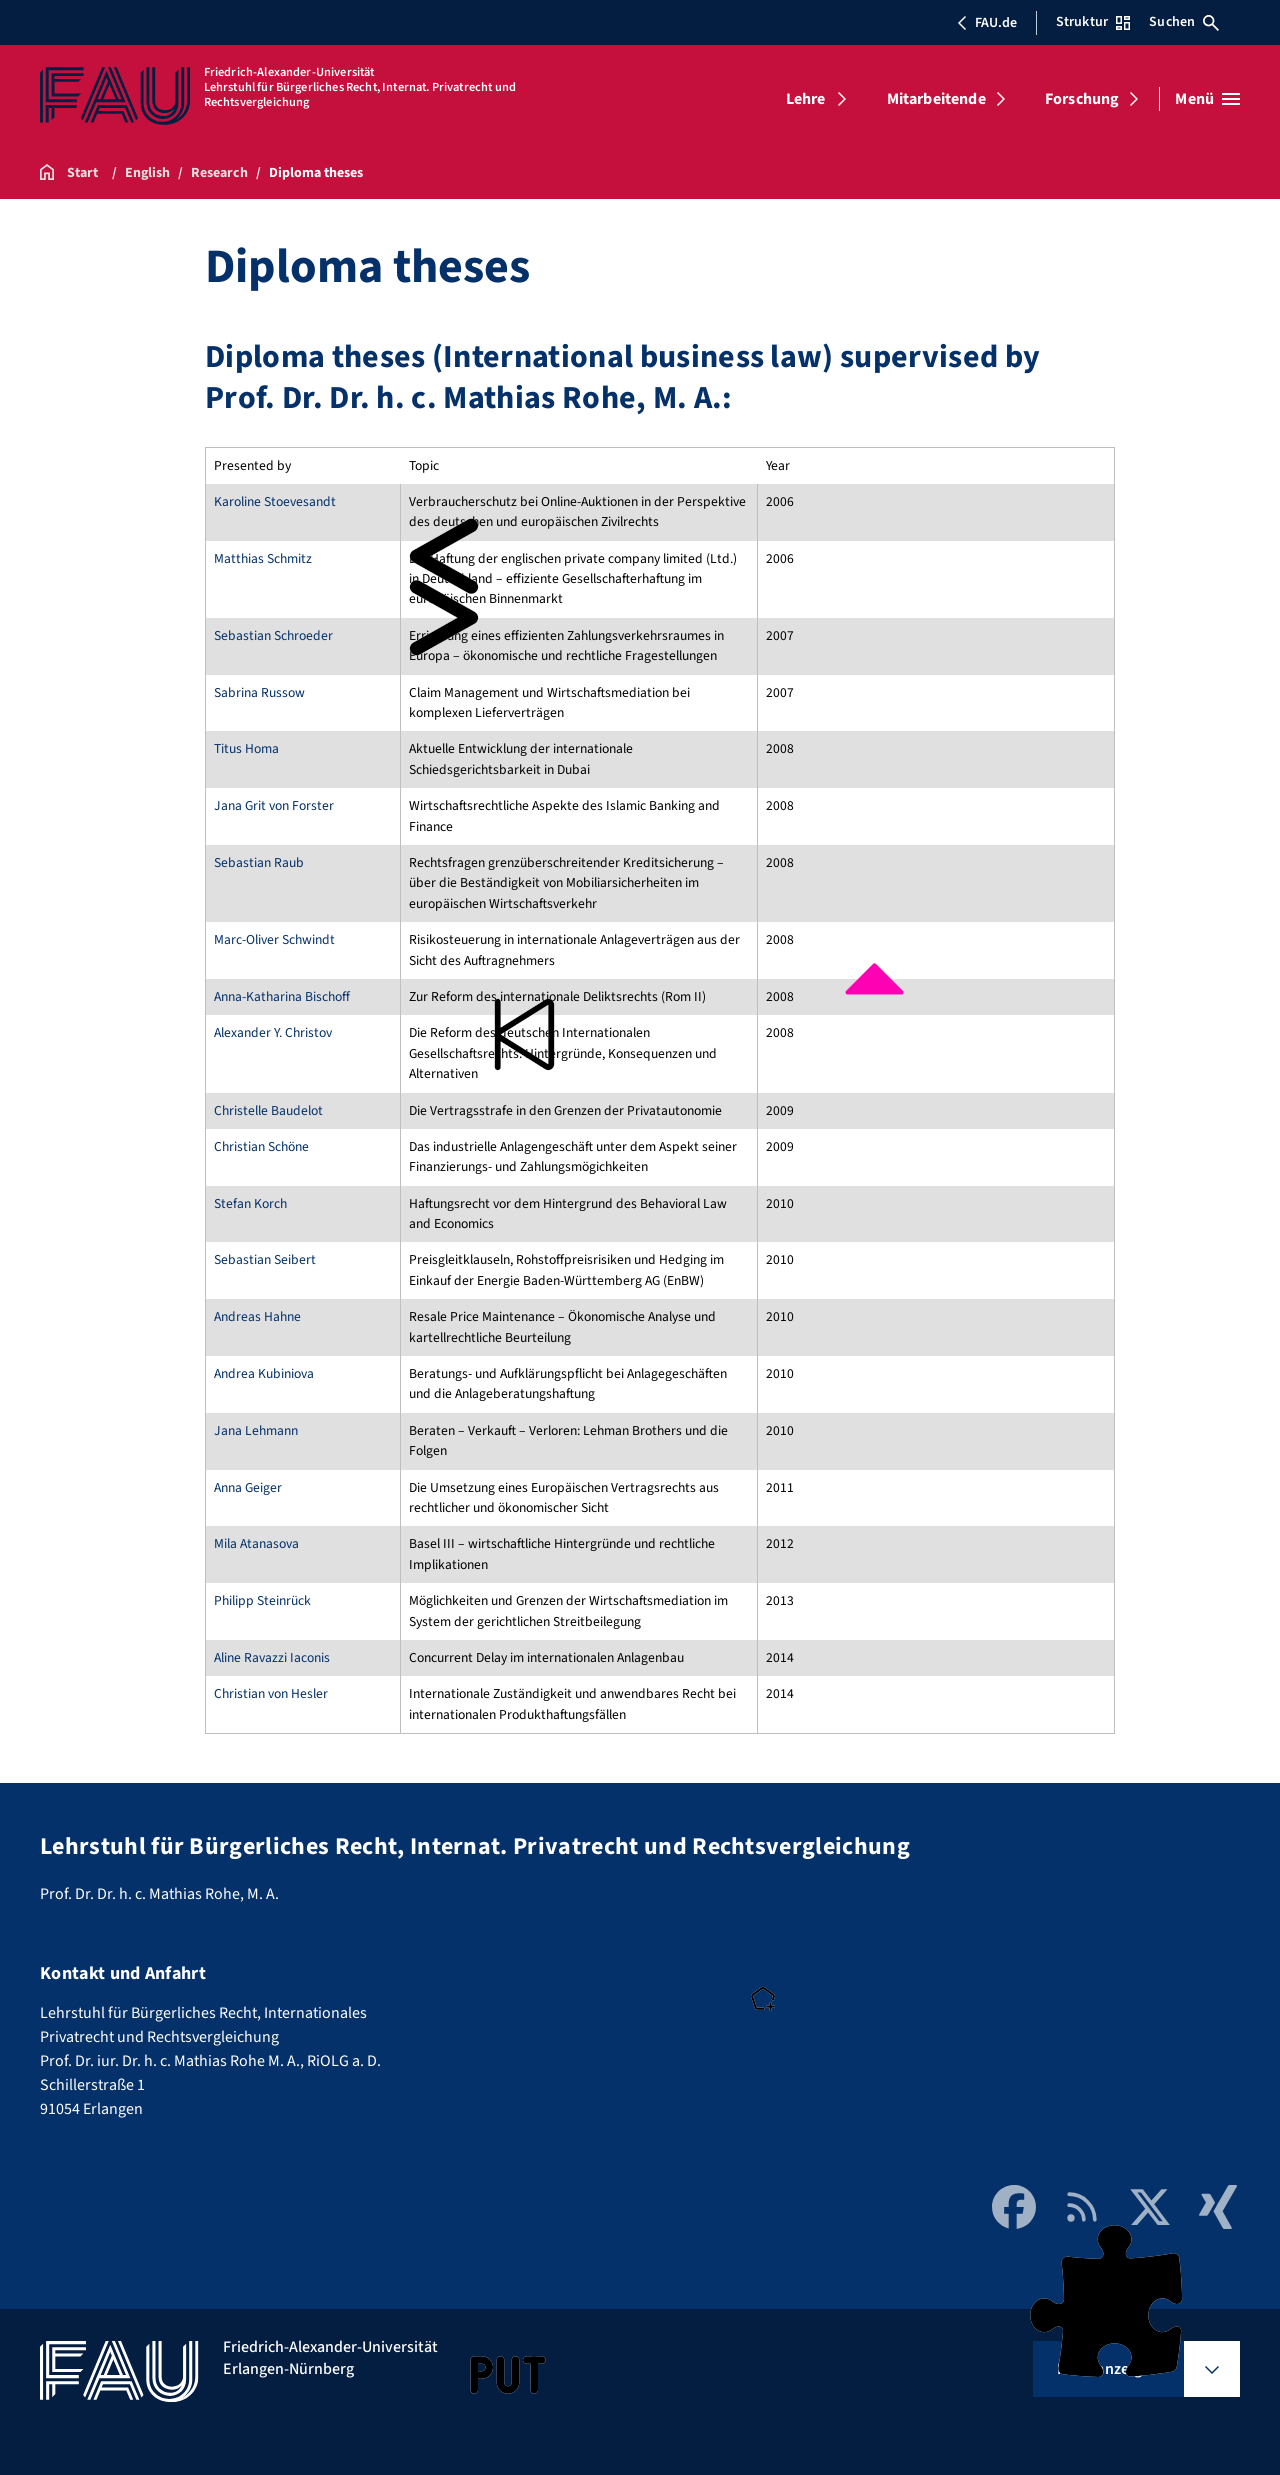  I want to click on open stocktwits social trading platform, so click(444, 587).